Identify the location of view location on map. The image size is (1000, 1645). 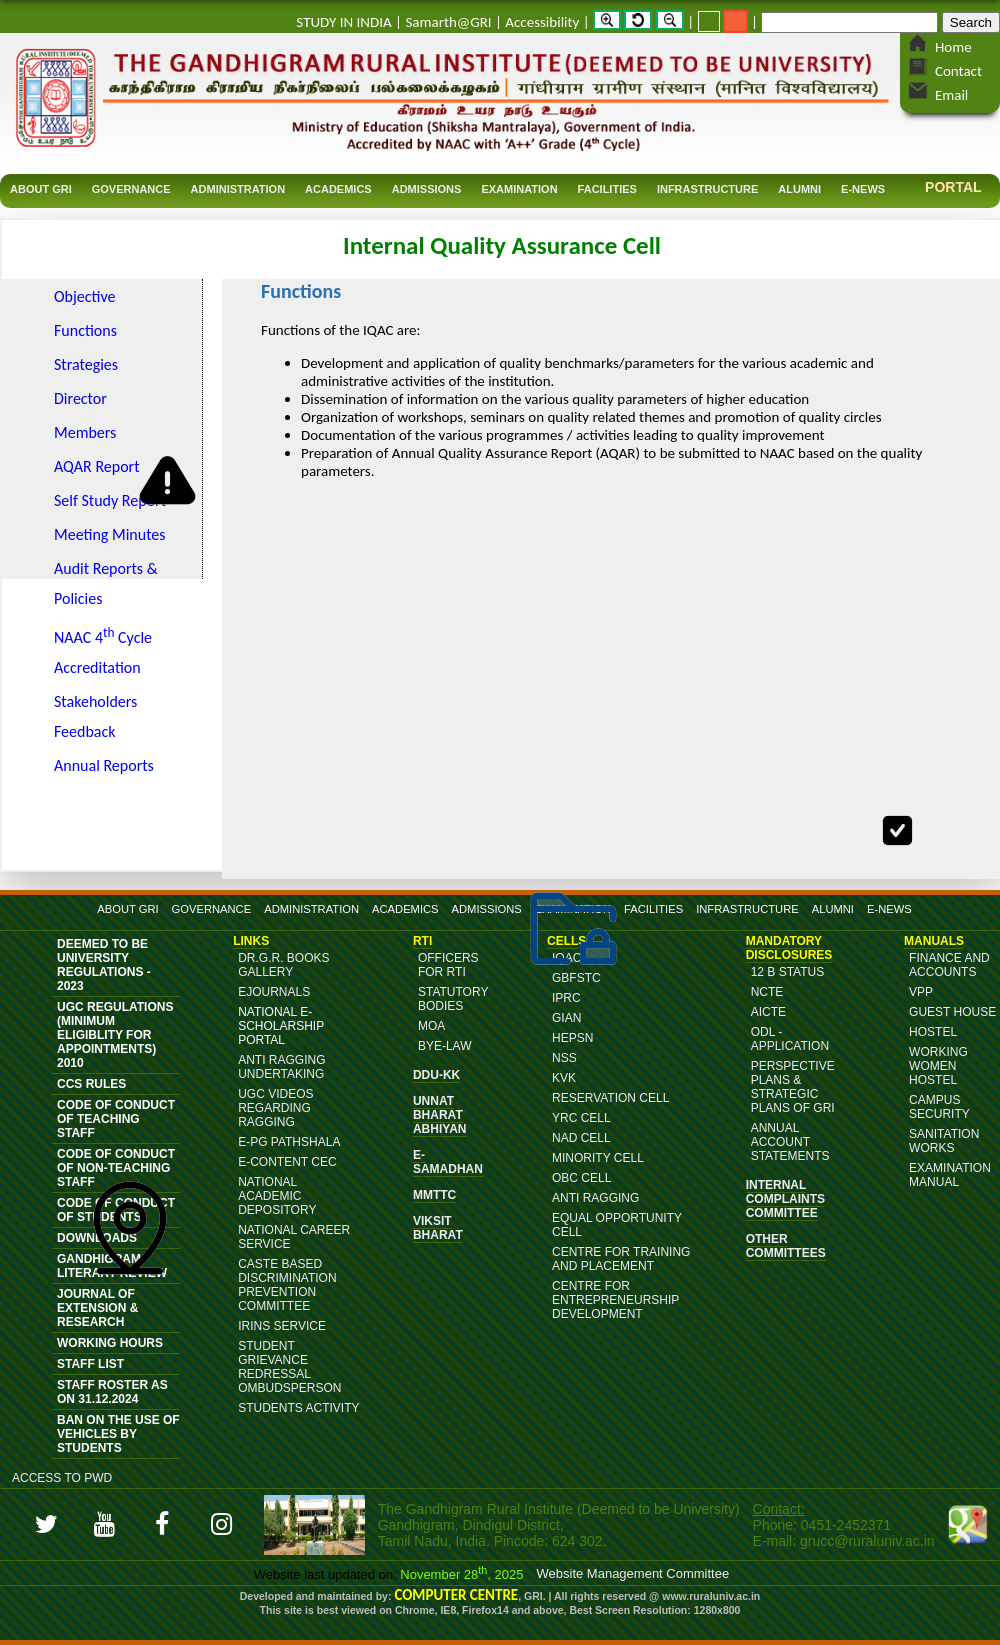
(130, 1228).